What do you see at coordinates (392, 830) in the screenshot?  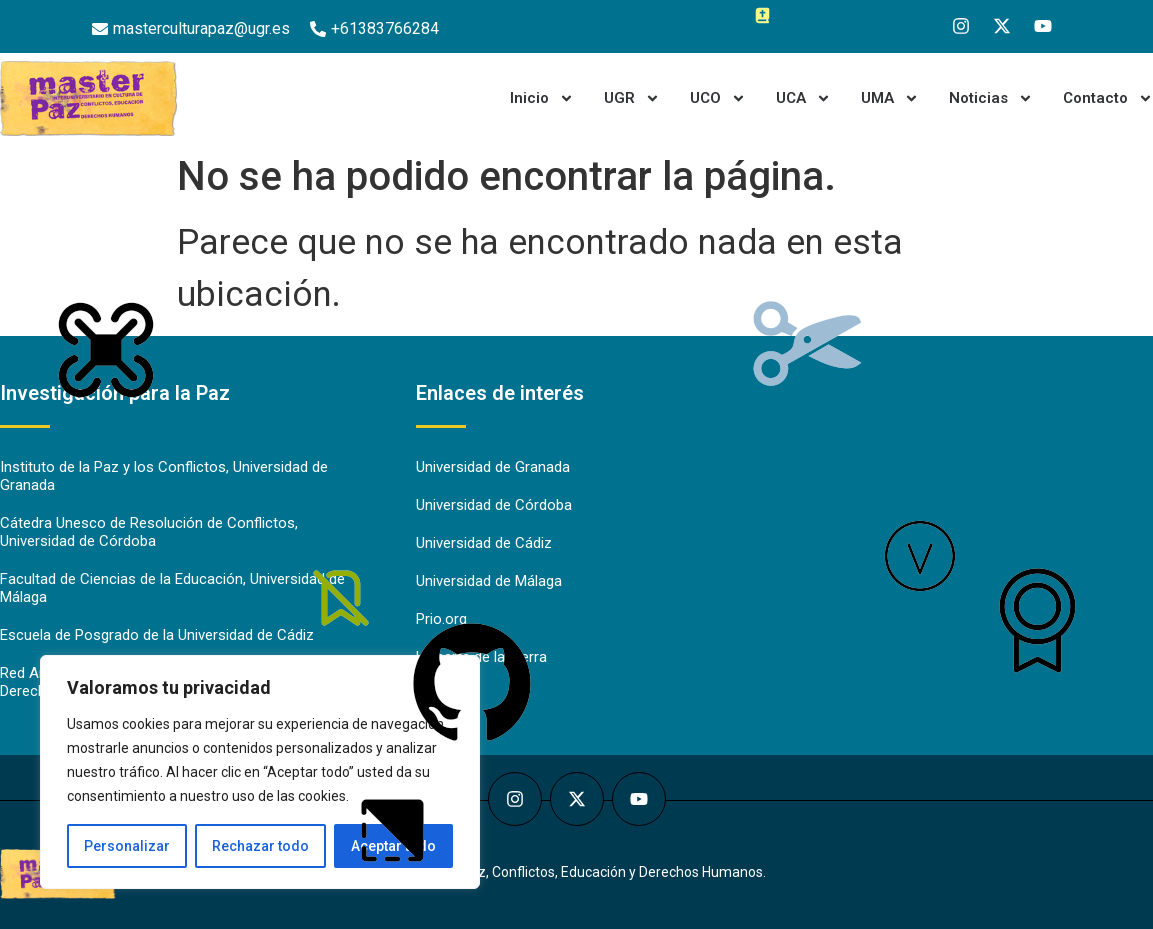 I see `invert current selection` at bounding box center [392, 830].